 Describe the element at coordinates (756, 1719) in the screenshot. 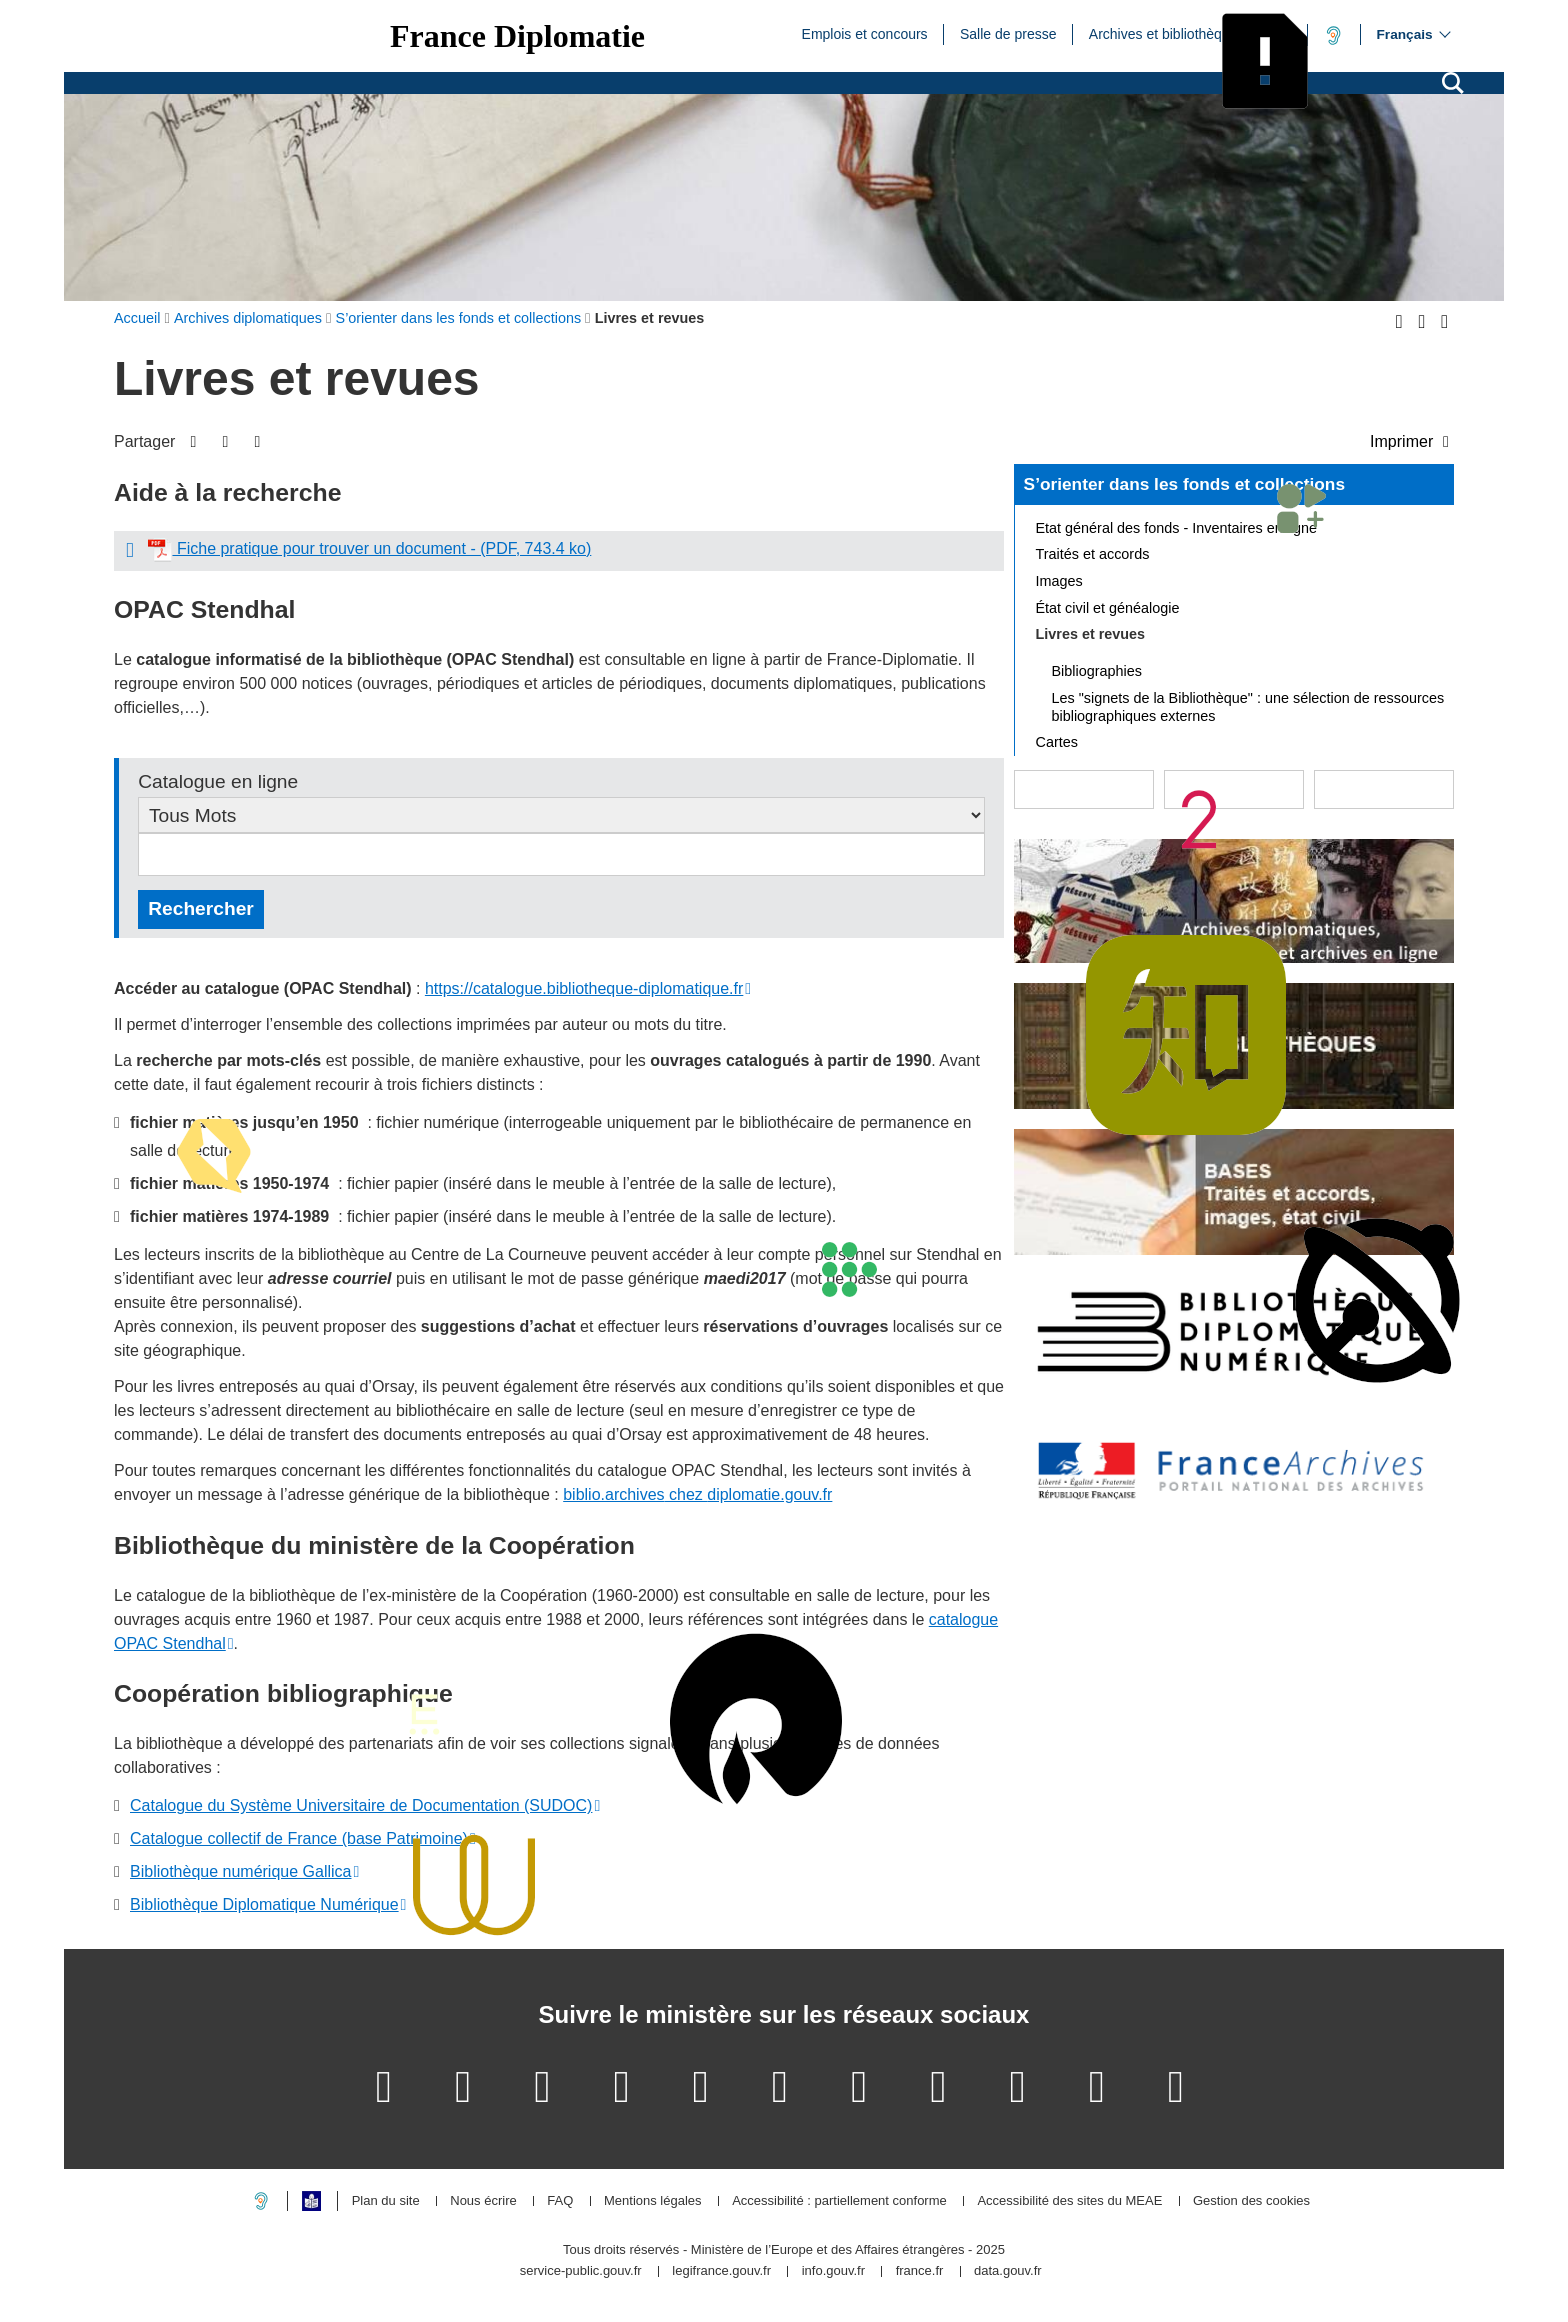

I see `reliance industries limited company logo` at that location.